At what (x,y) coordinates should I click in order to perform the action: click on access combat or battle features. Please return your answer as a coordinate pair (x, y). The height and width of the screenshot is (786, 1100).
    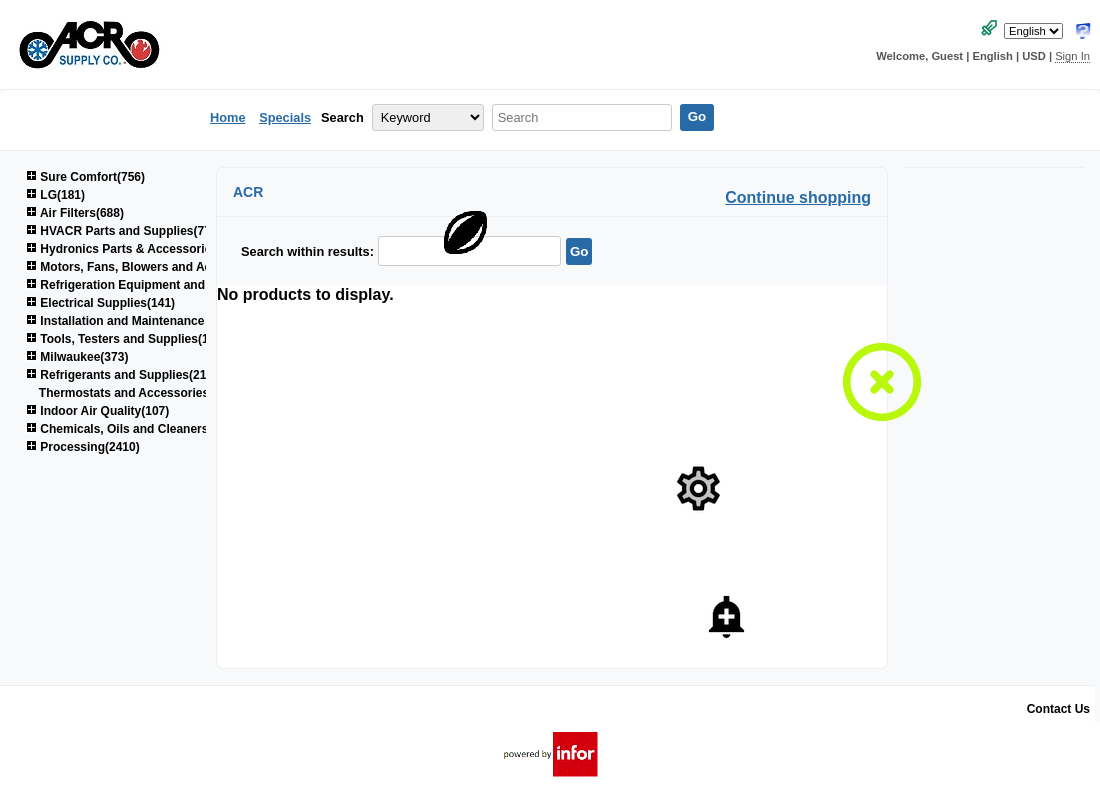
    Looking at the image, I should click on (989, 27).